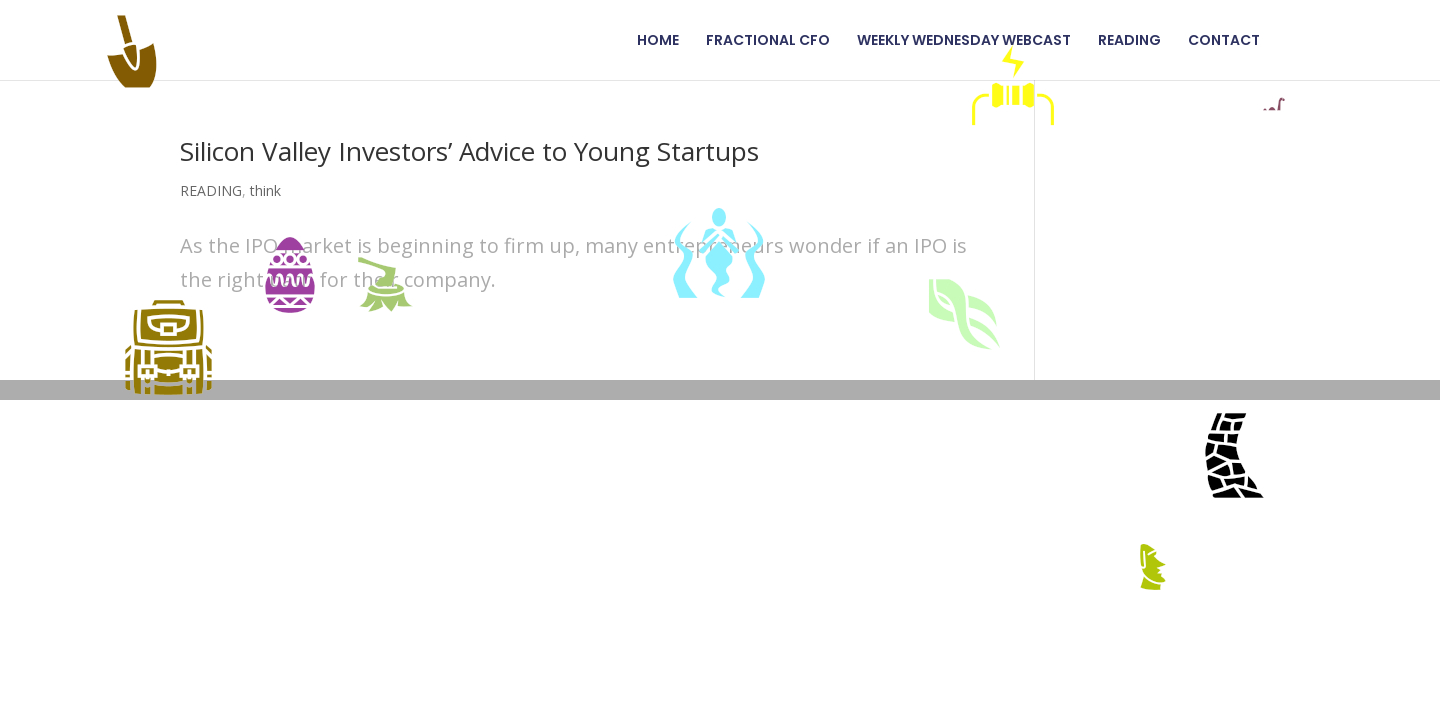 This screenshot has height=720, width=1440. I want to click on select or place a stone pathway in a building game, so click(1234, 455).